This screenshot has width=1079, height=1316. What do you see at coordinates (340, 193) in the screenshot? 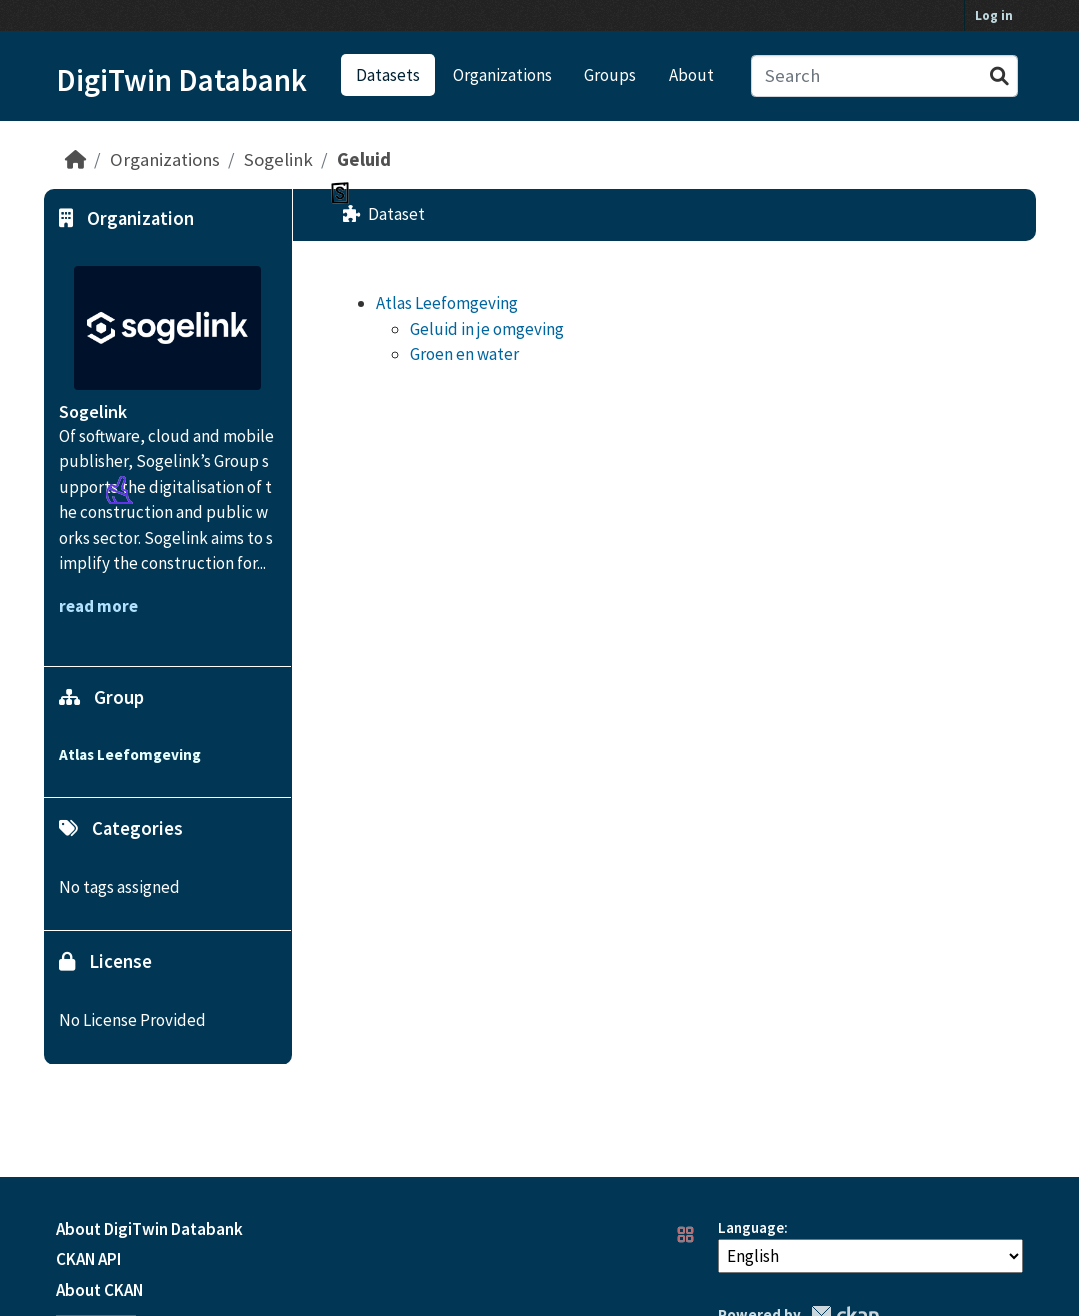
I see `open Storybook documentation` at bounding box center [340, 193].